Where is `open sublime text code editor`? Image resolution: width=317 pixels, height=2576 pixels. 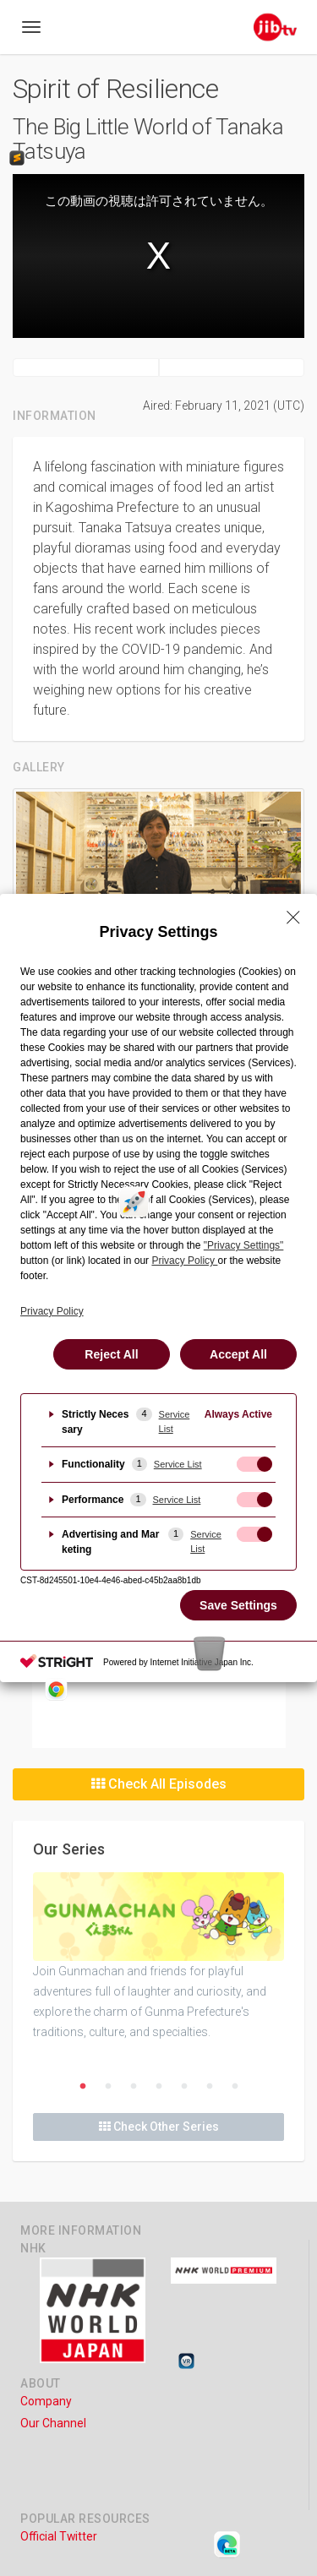 open sublime text code editor is located at coordinates (17, 158).